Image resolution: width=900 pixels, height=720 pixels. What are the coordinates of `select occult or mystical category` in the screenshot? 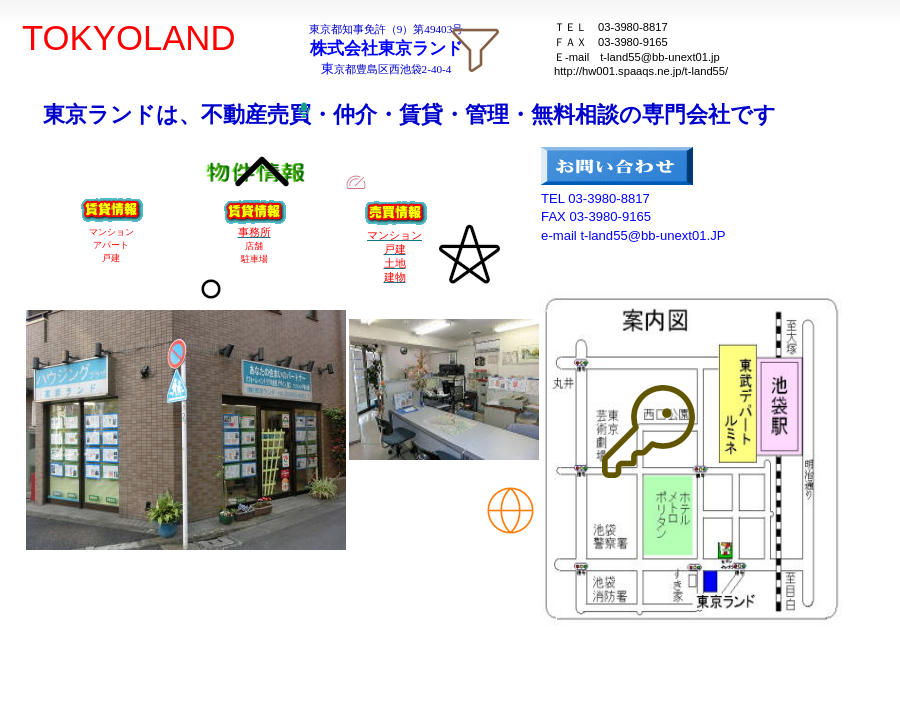 It's located at (469, 257).